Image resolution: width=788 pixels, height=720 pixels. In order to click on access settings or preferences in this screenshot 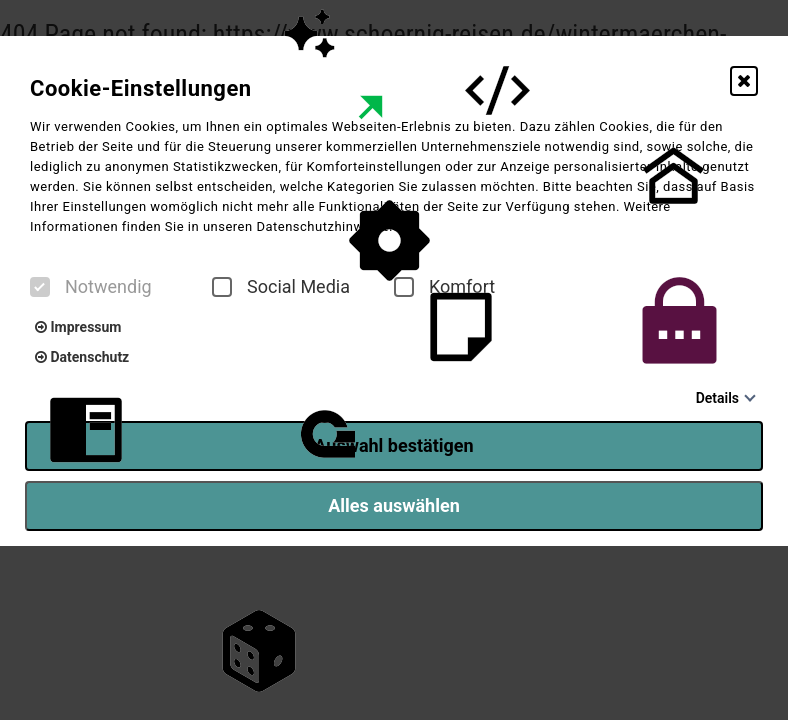, I will do `click(389, 240)`.